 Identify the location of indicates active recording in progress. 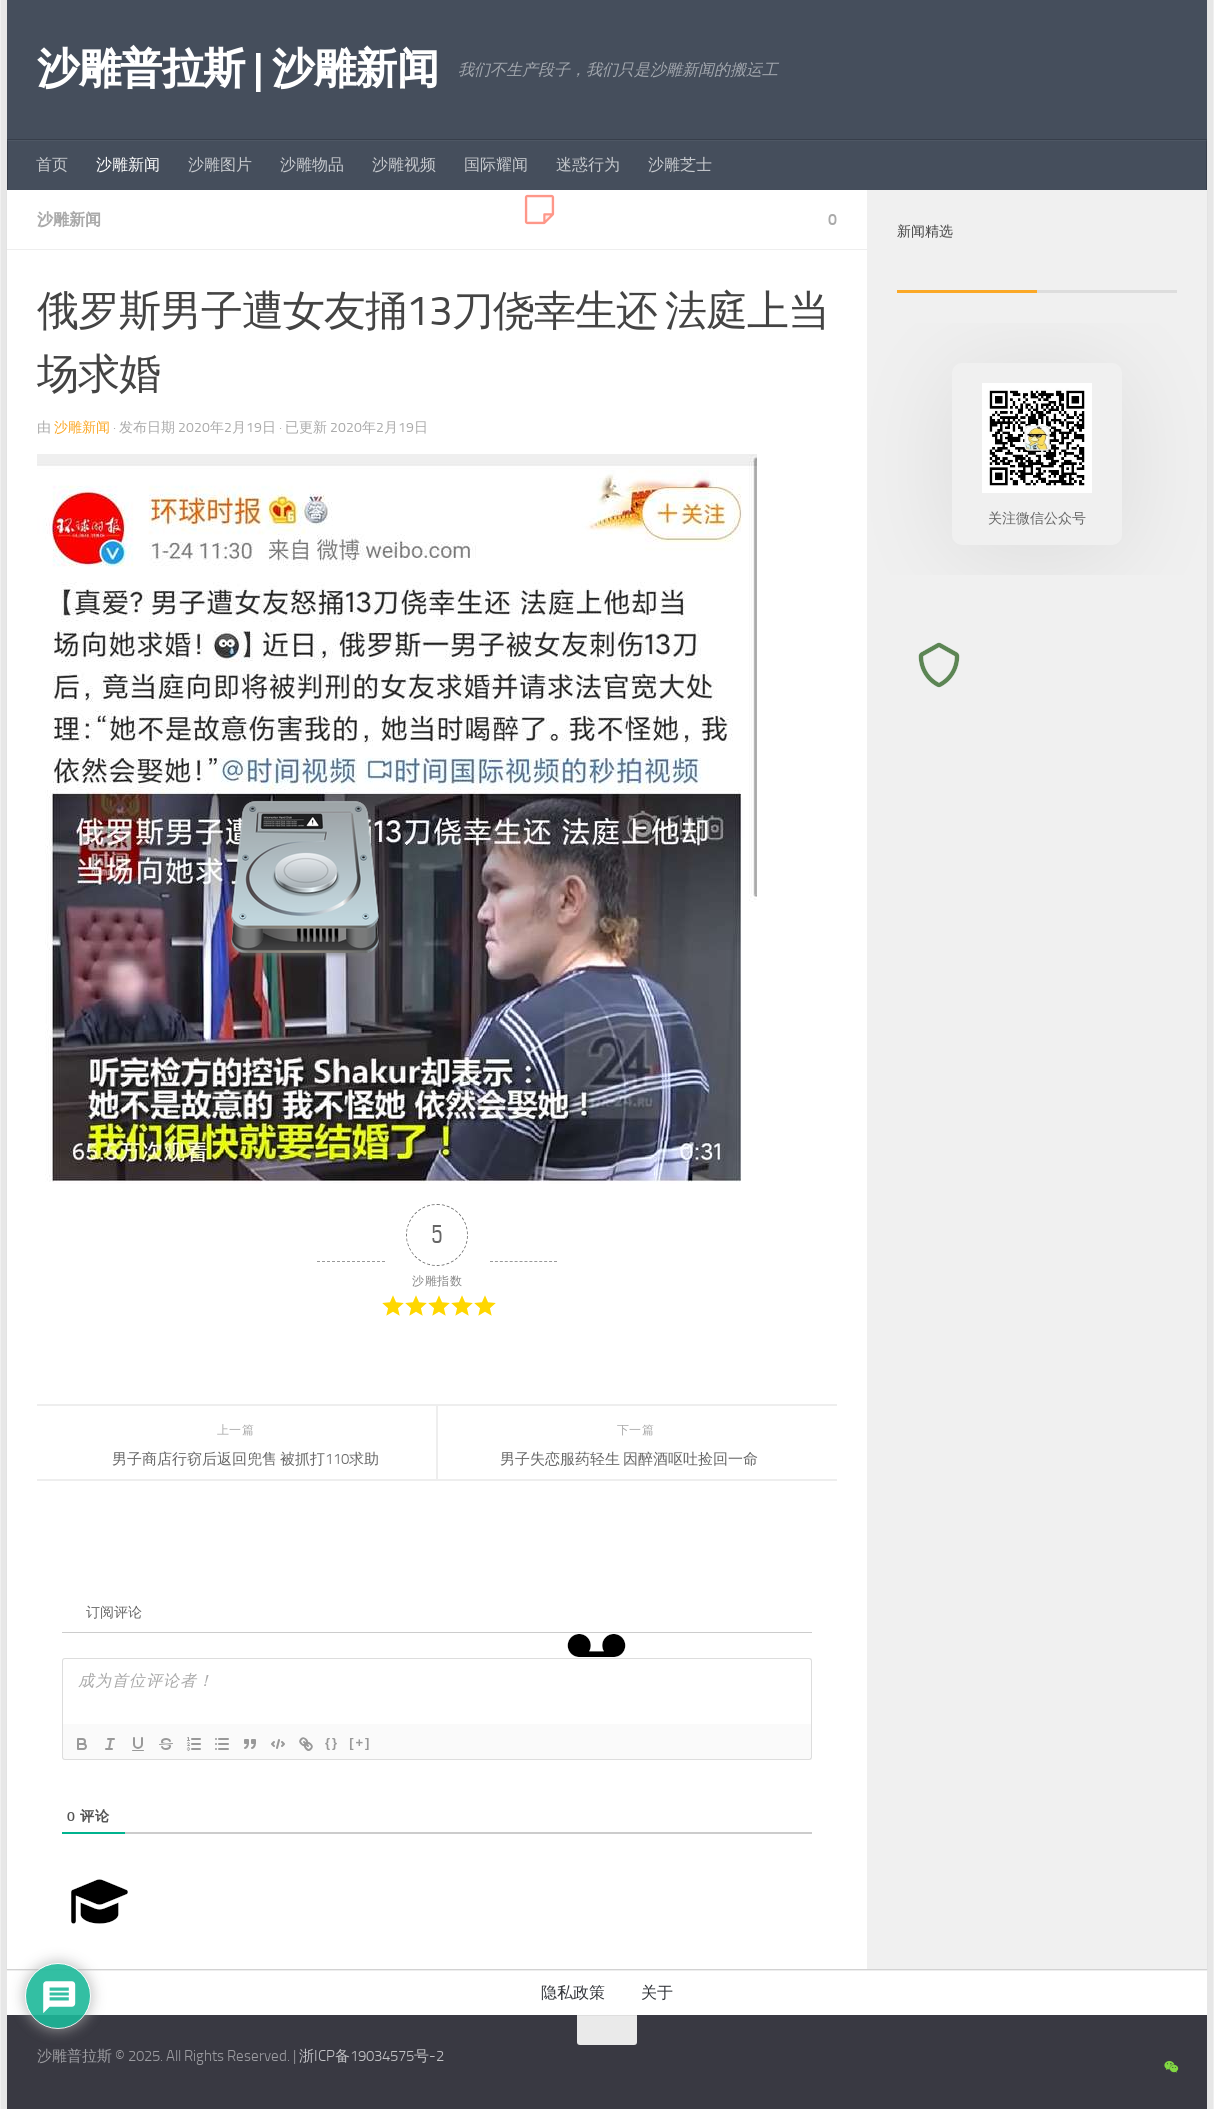
(596, 1645).